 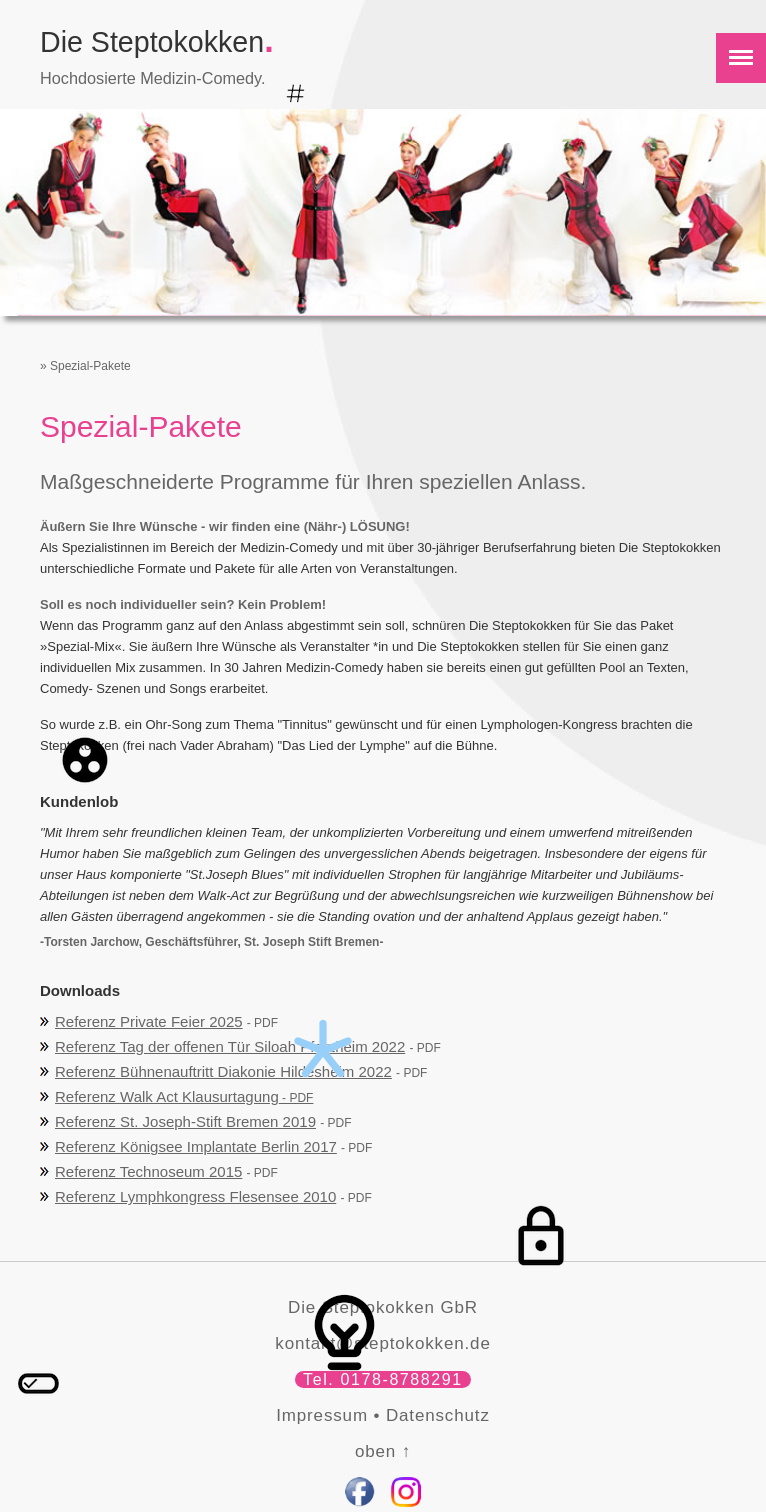 What do you see at coordinates (541, 1237) in the screenshot?
I see `lock or secure this item` at bounding box center [541, 1237].